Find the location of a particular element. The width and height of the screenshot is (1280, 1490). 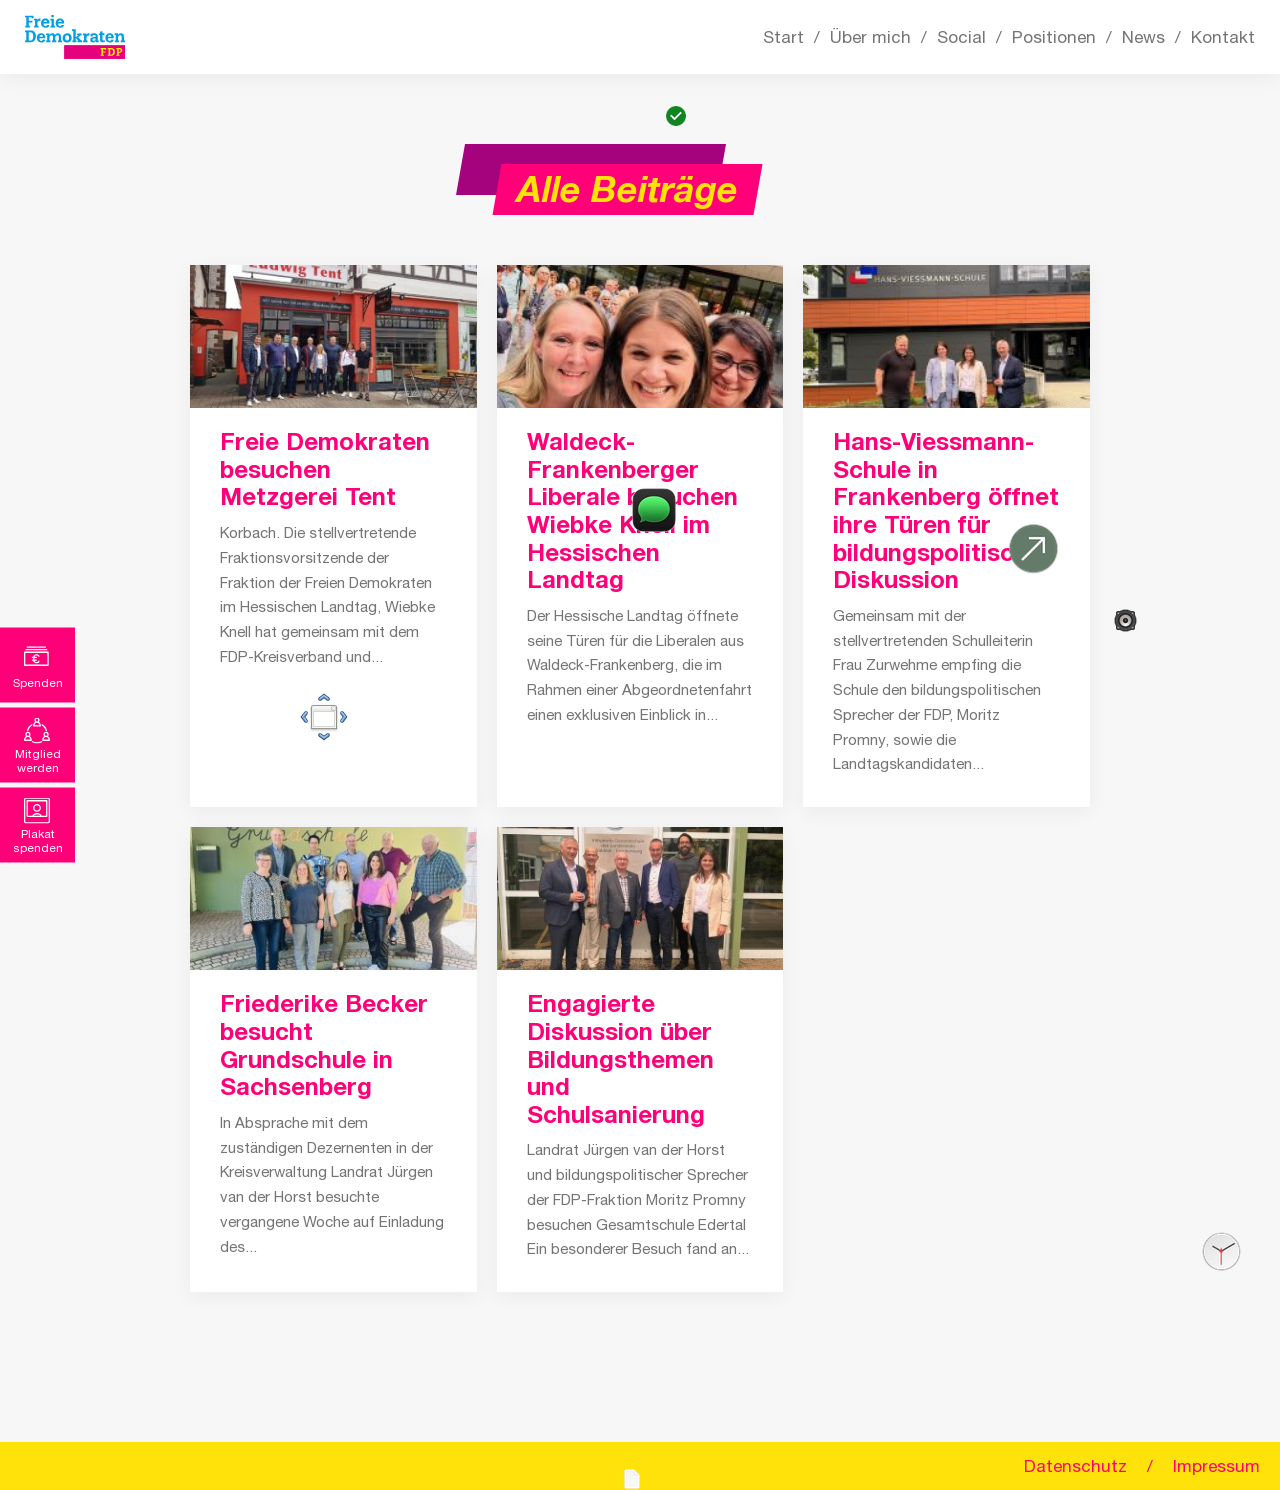

access time and date settings is located at coordinates (1221, 1251).